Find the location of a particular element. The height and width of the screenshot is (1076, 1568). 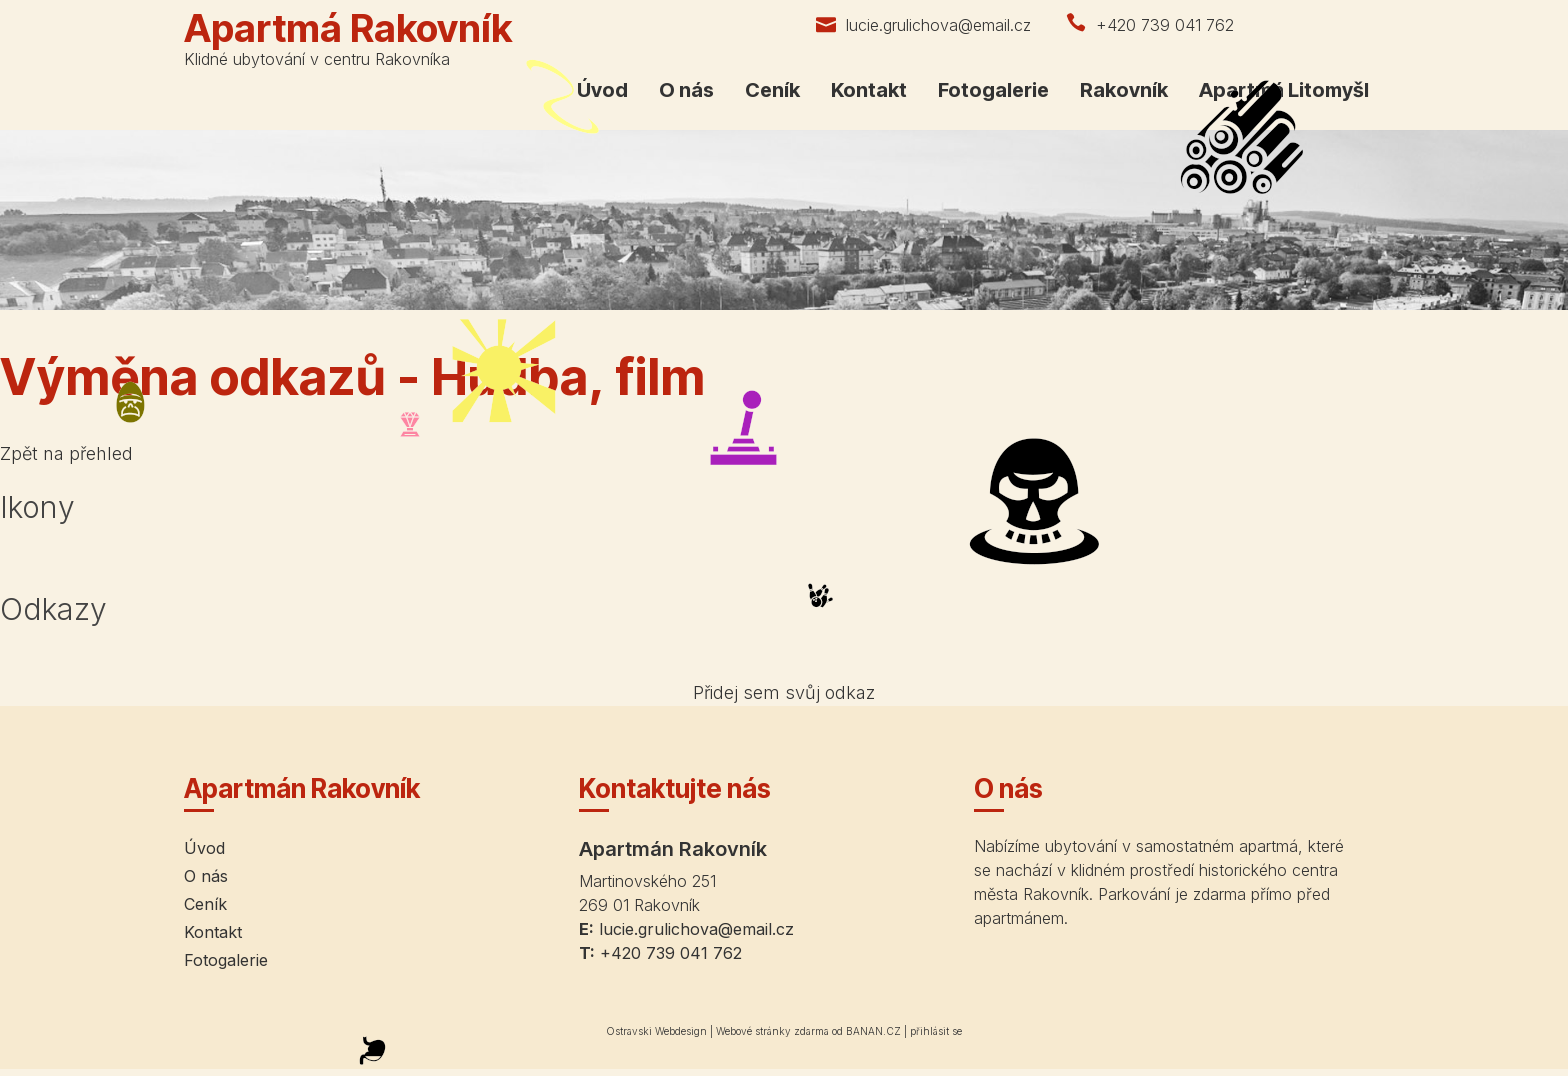

indicates an explosion or blast effect in gameplay is located at coordinates (503, 370).